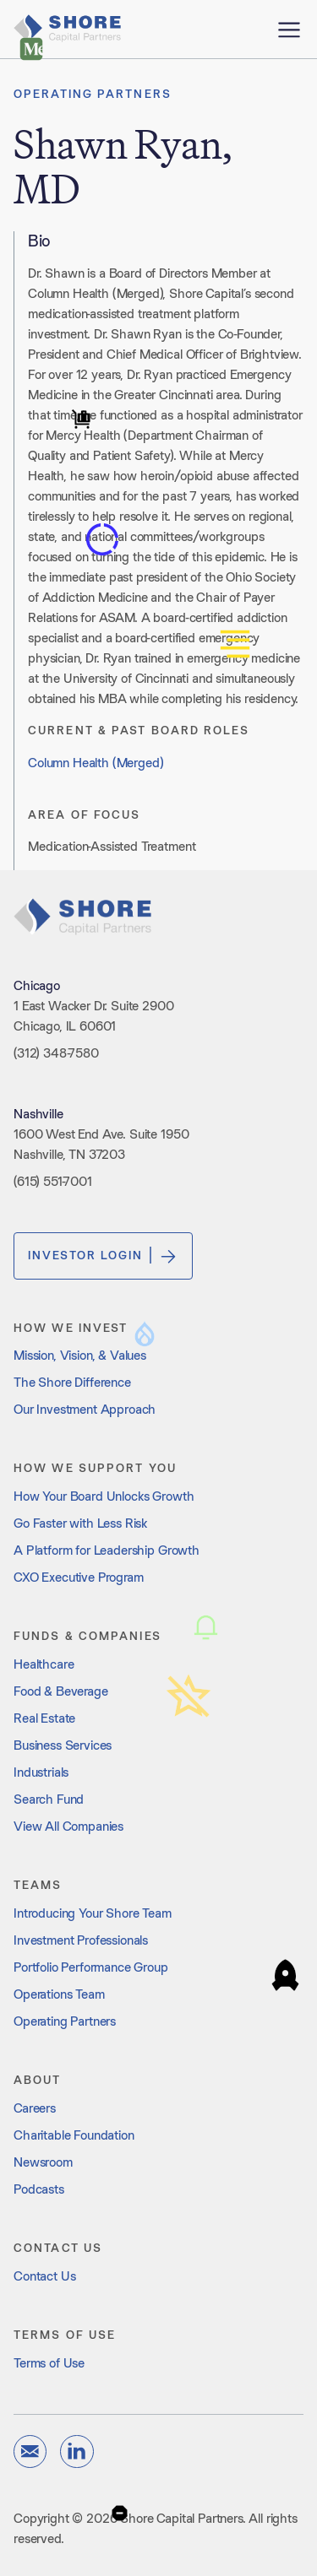 Image resolution: width=317 pixels, height=2576 pixels. Describe the element at coordinates (205, 1626) in the screenshot. I see `notification or alert indicator` at that location.